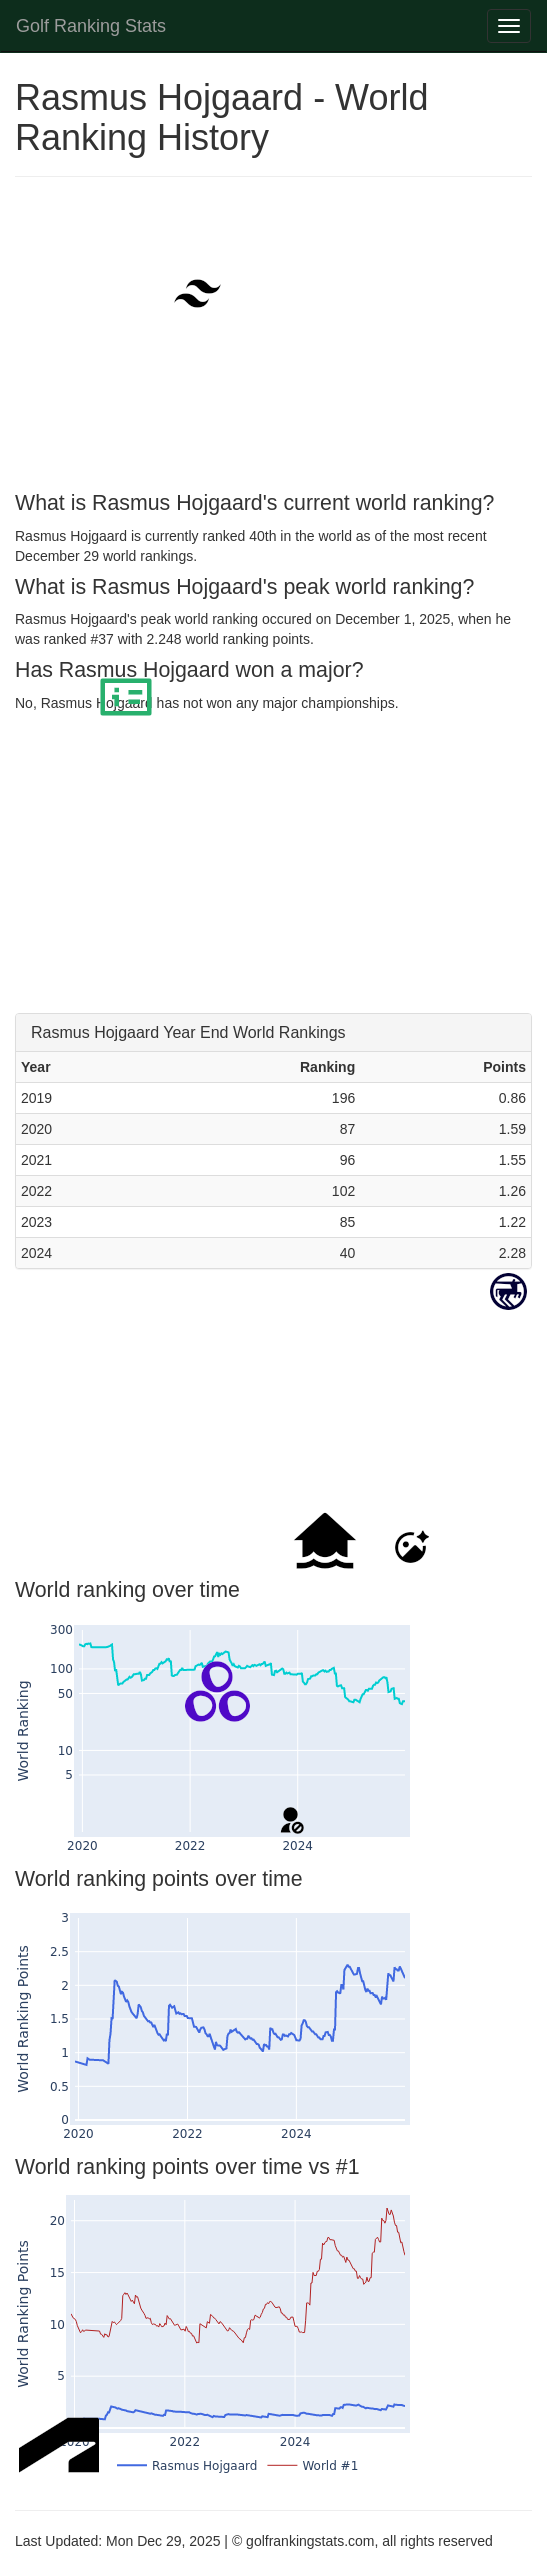  What do you see at coordinates (197, 293) in the screenshot?
I see `tailwind css framework logo` at bounding box center [197, 293].